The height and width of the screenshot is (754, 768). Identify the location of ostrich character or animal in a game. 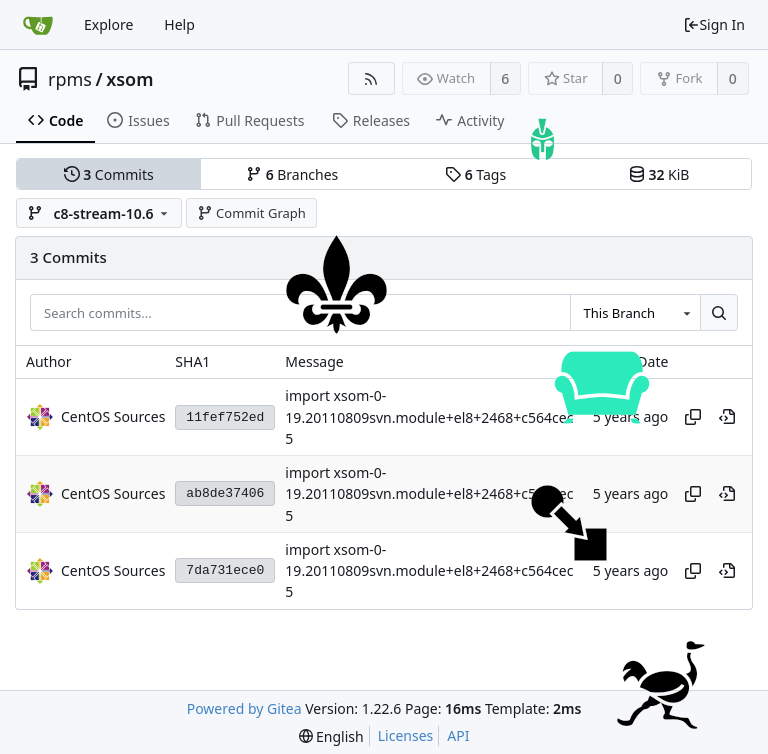
(661, 685).